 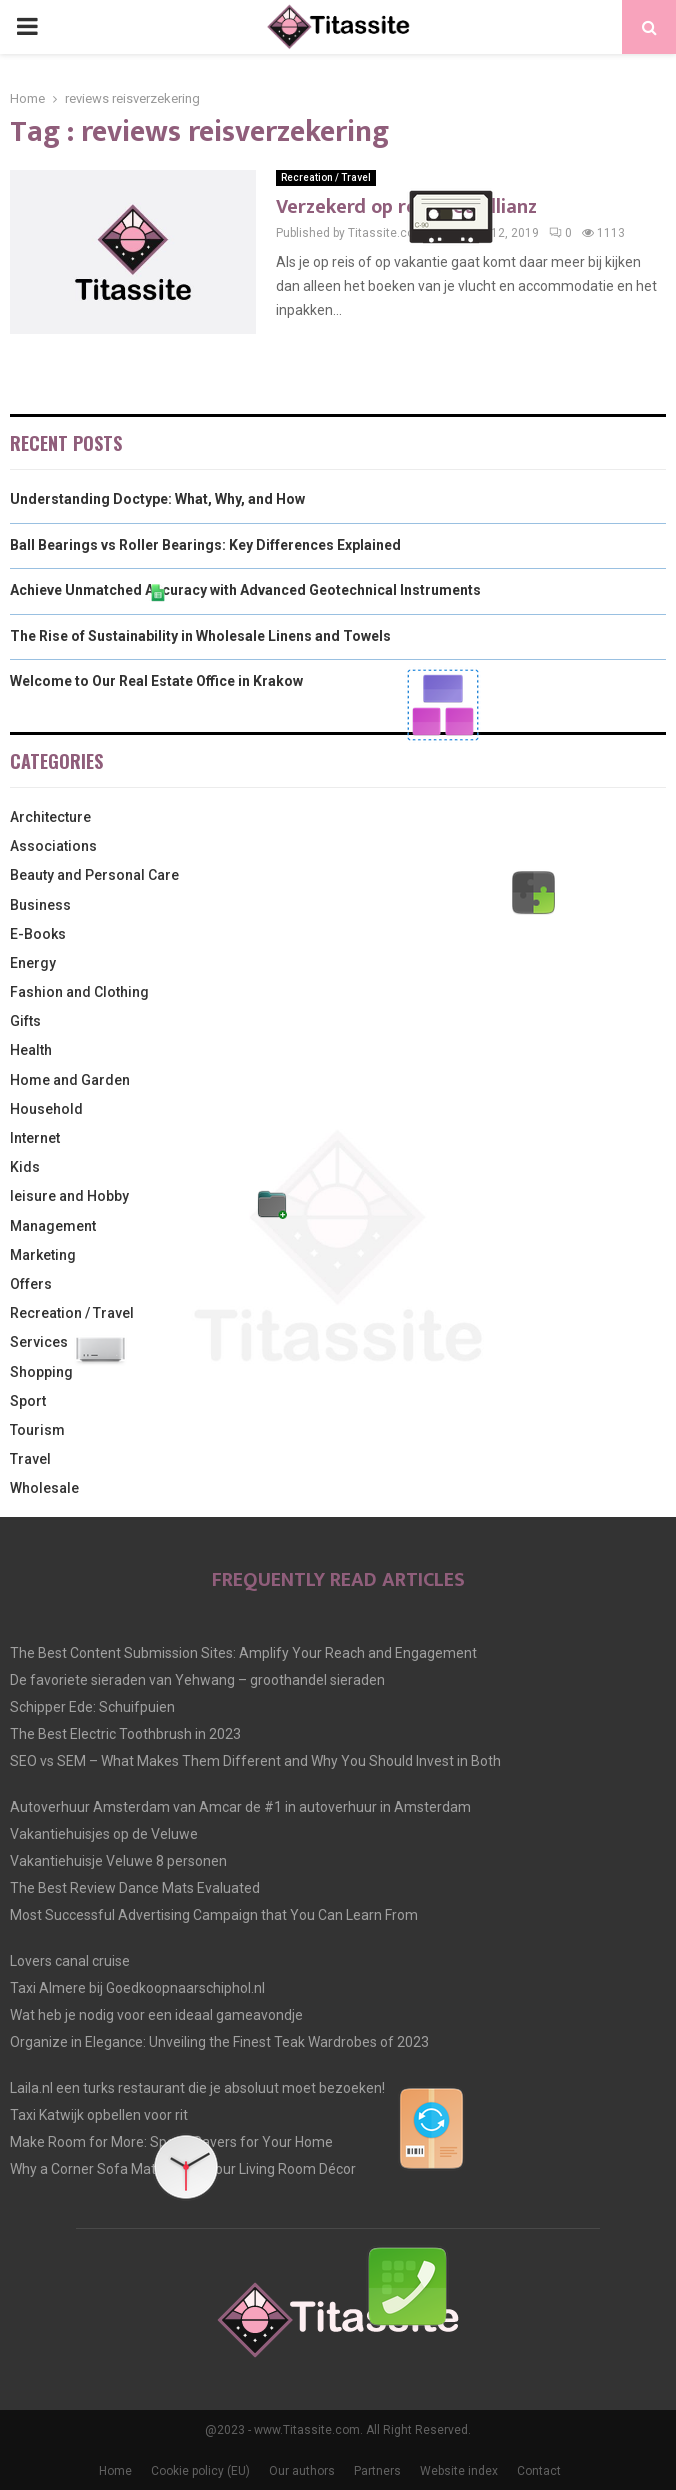 What do you see at coordinates (533, 892) in the screenshot?
I see `open gnome shell extensions manager` at bounding box center [533, 892].